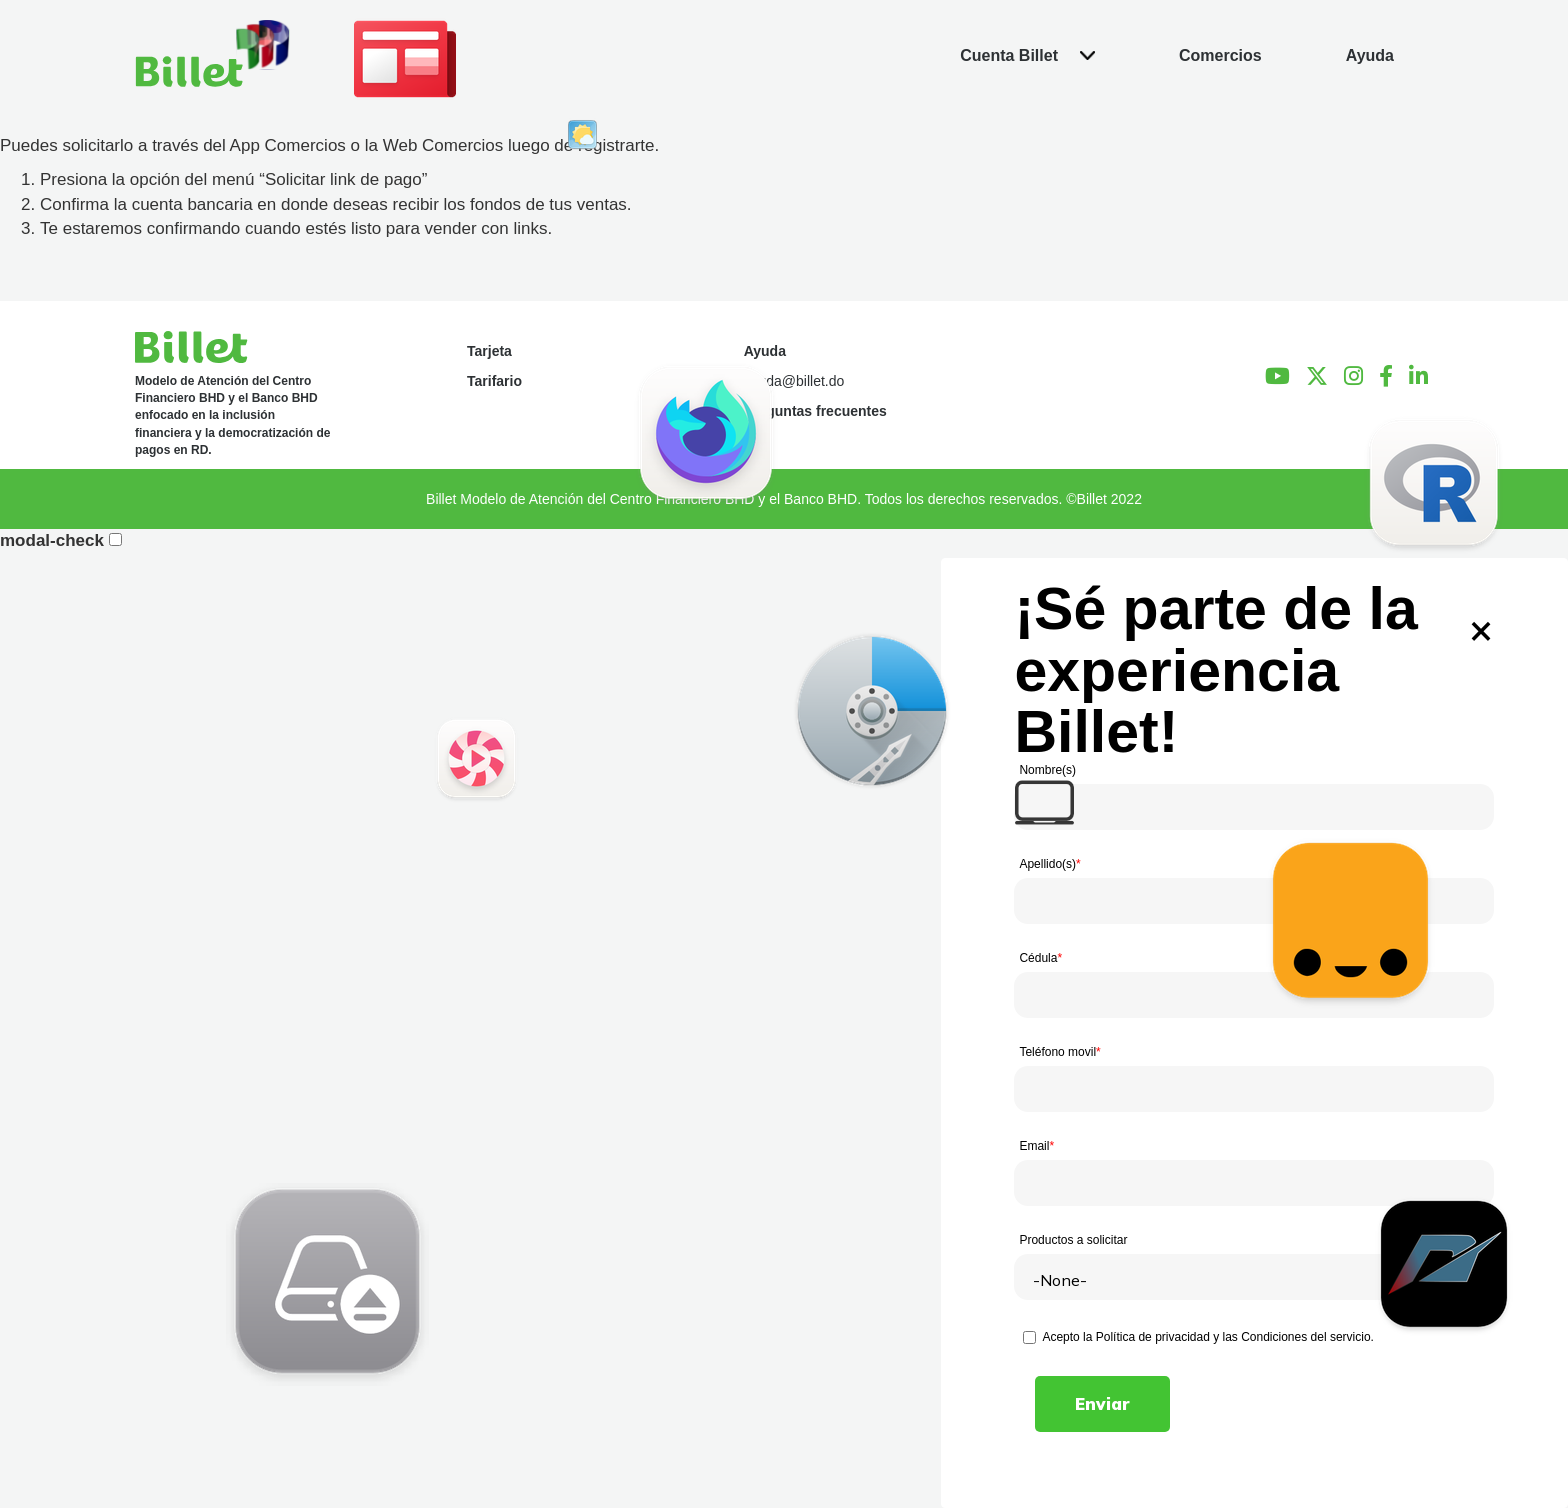 The image size is (1568, 1508). What do you see at coordinates (1432, 483) in the screenshot?
I see `open R statistical computing application` at bounding box center [1432, 483].